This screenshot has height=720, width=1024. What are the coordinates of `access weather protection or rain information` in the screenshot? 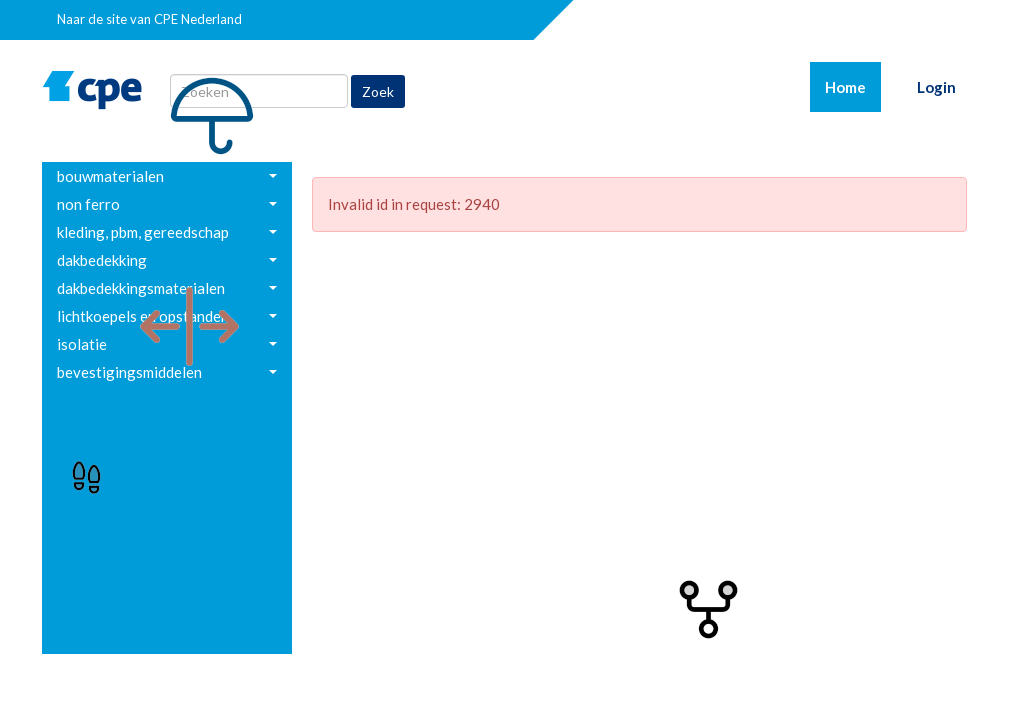 It's located at (212, 116).